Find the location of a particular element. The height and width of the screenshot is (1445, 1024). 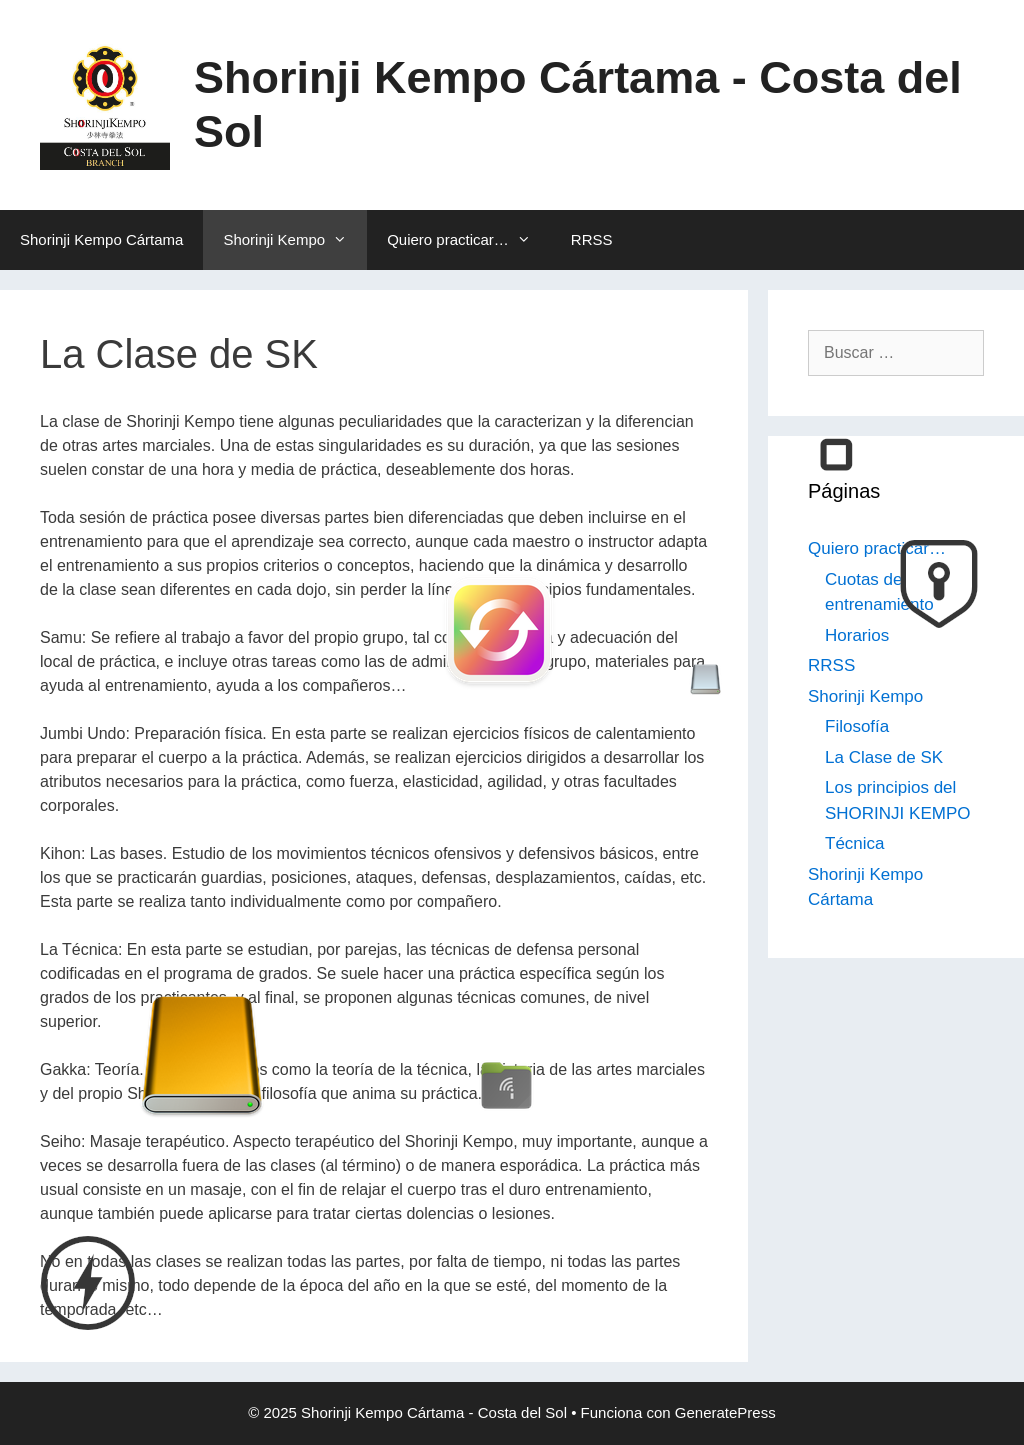

access removable storage device is located at coordinates (705, 679).